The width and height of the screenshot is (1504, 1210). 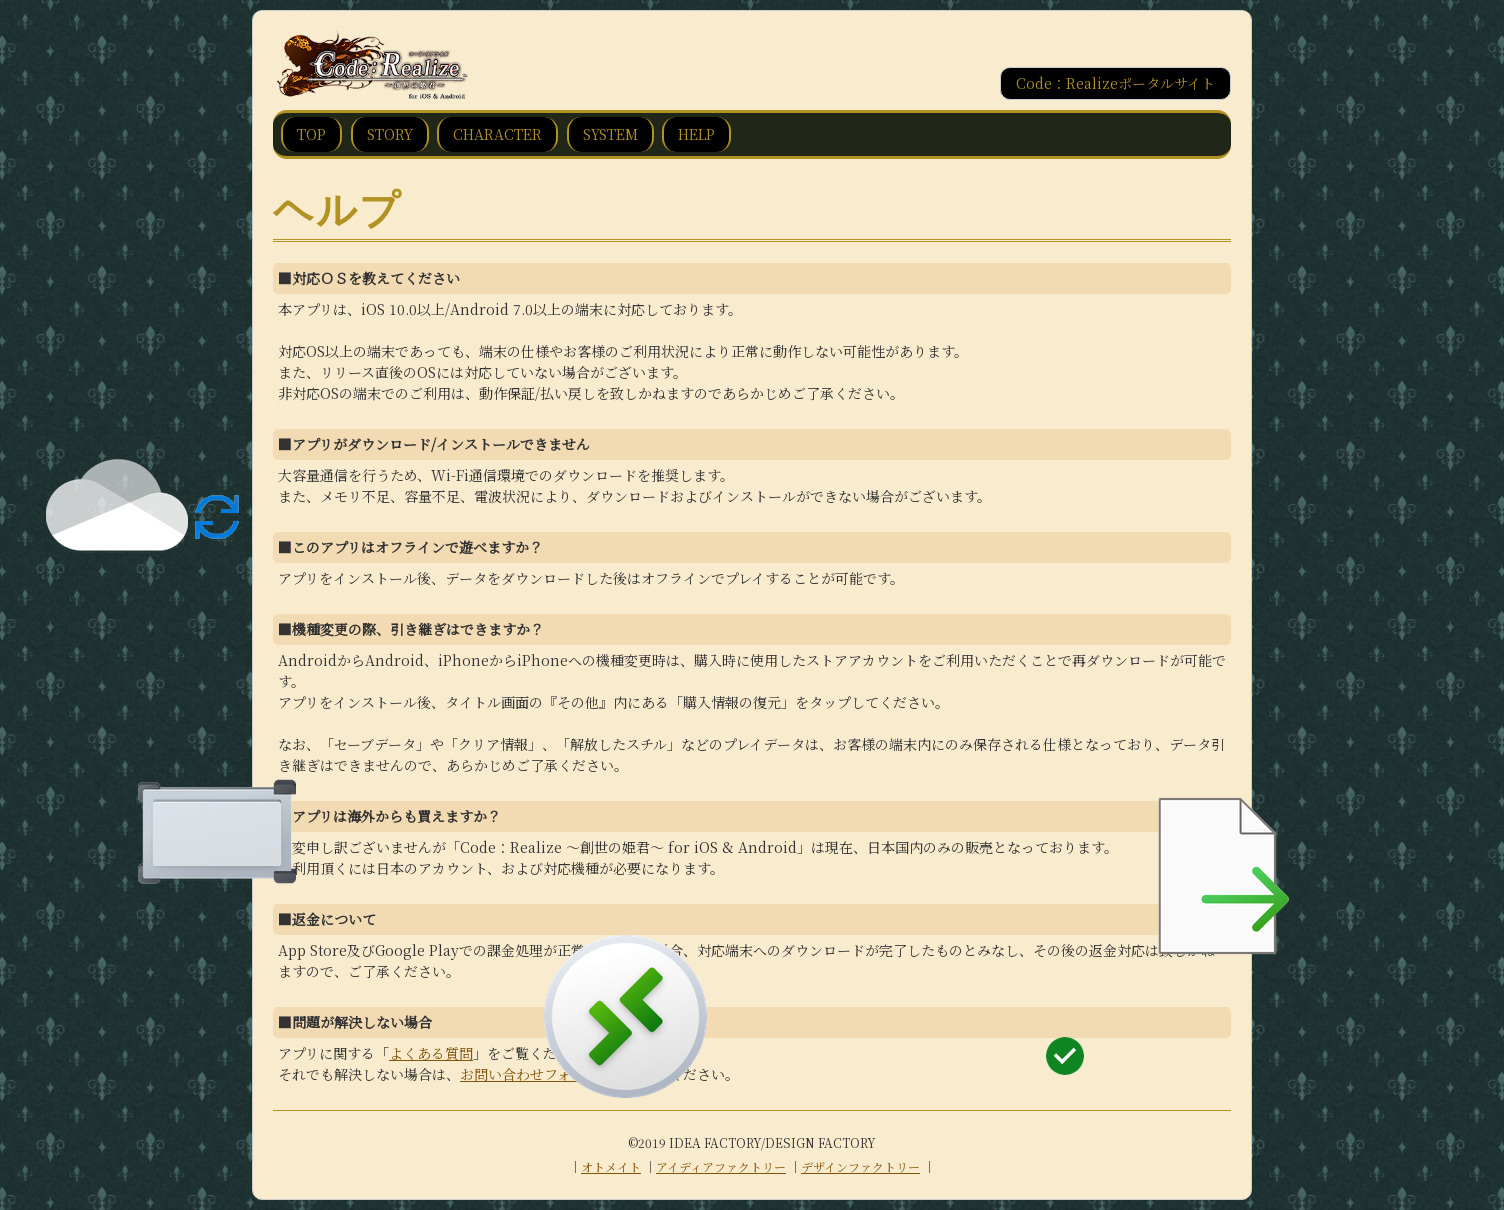 I want to click on indicates onedrive storage quota status, so click(x=117, y=506).